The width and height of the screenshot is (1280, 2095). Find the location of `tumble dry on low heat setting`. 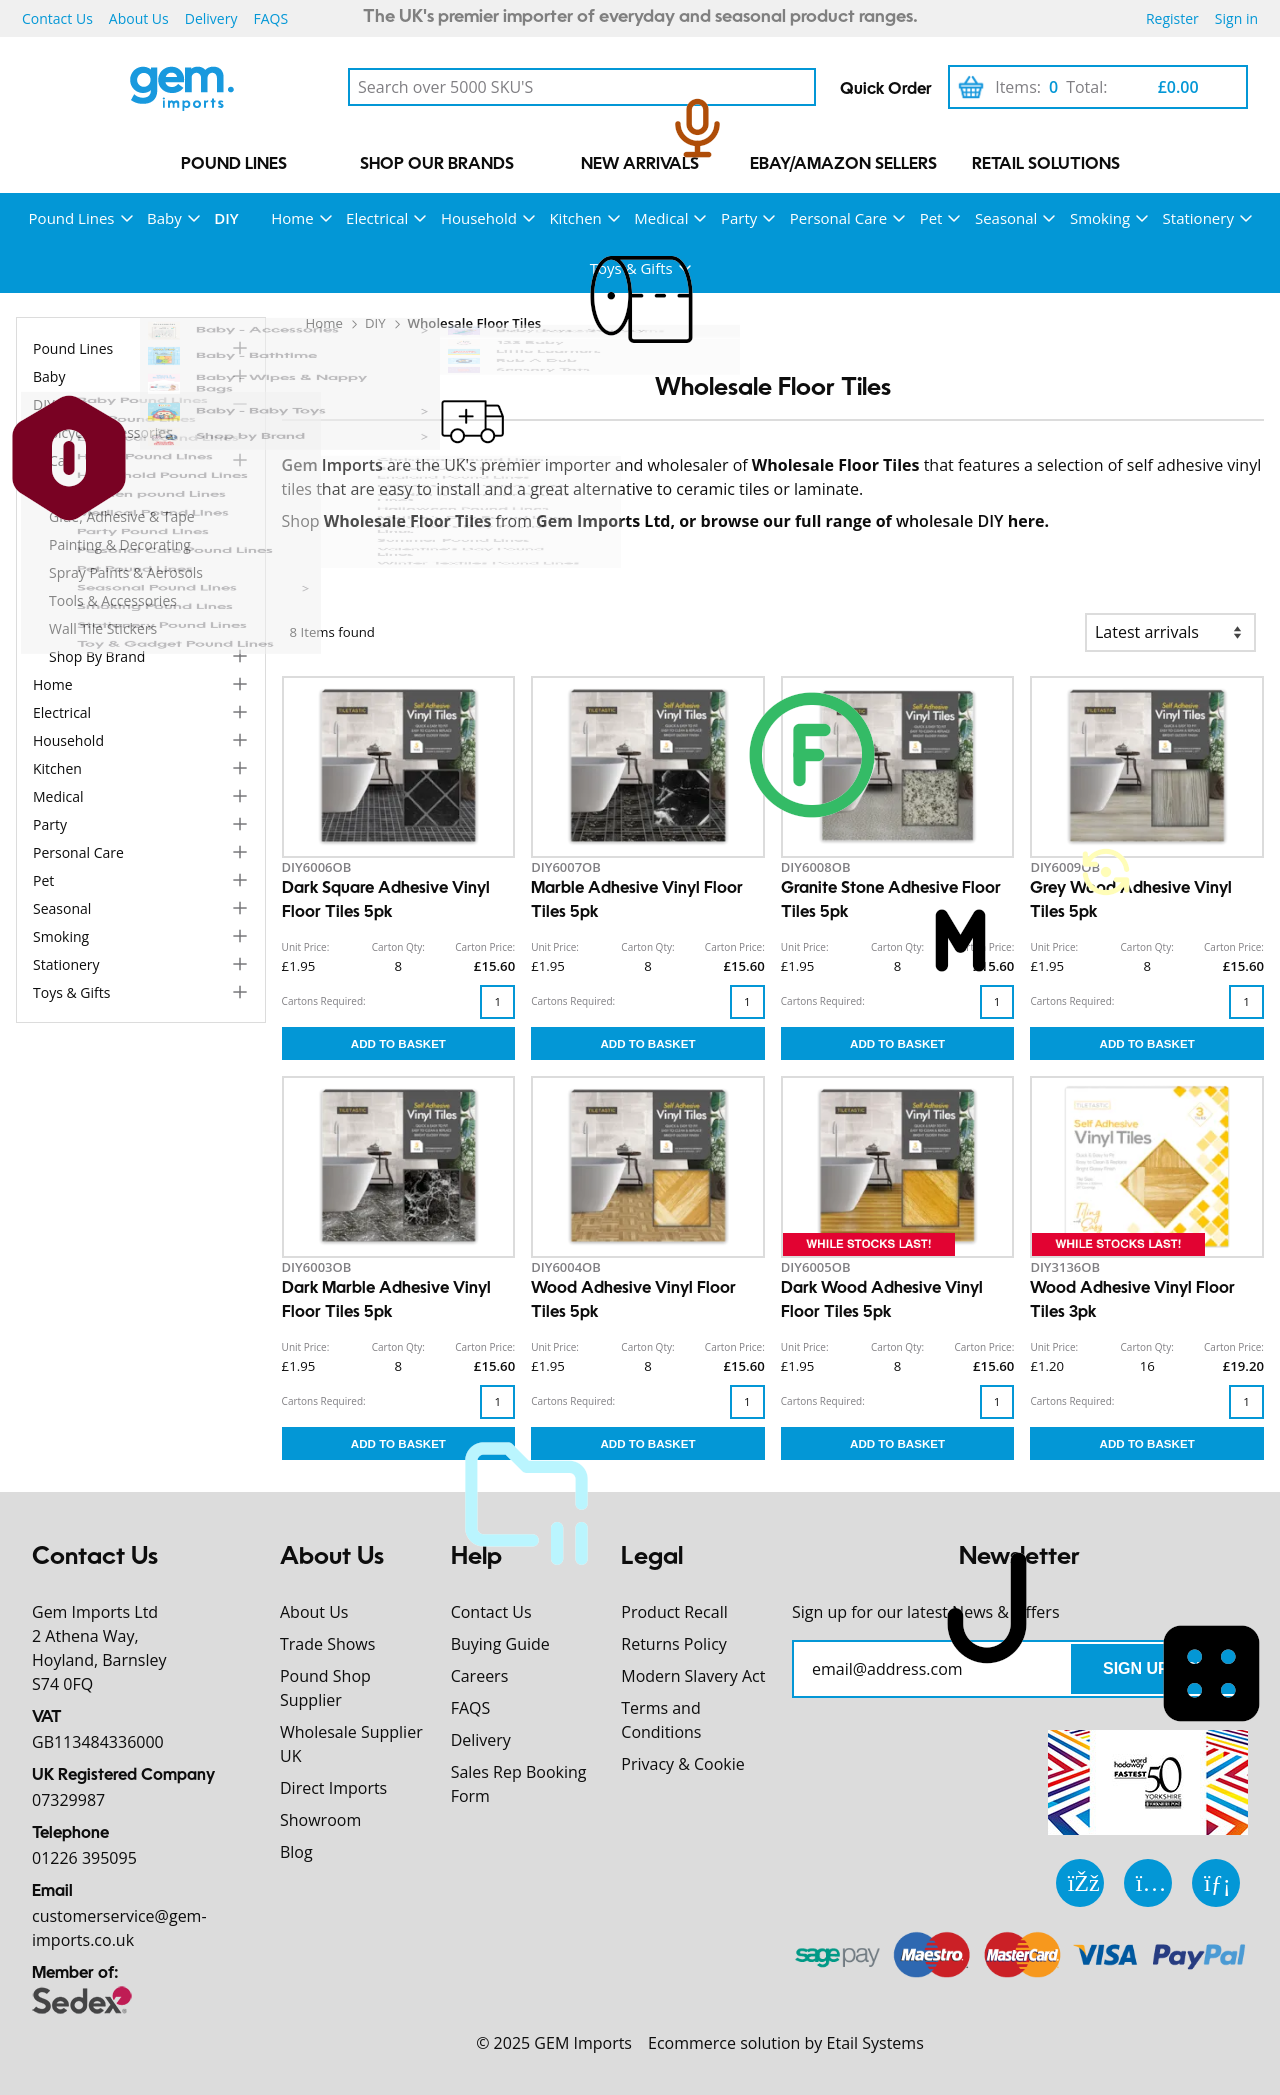

tumble dry on low heat setting is located at coordinates (812, 755).